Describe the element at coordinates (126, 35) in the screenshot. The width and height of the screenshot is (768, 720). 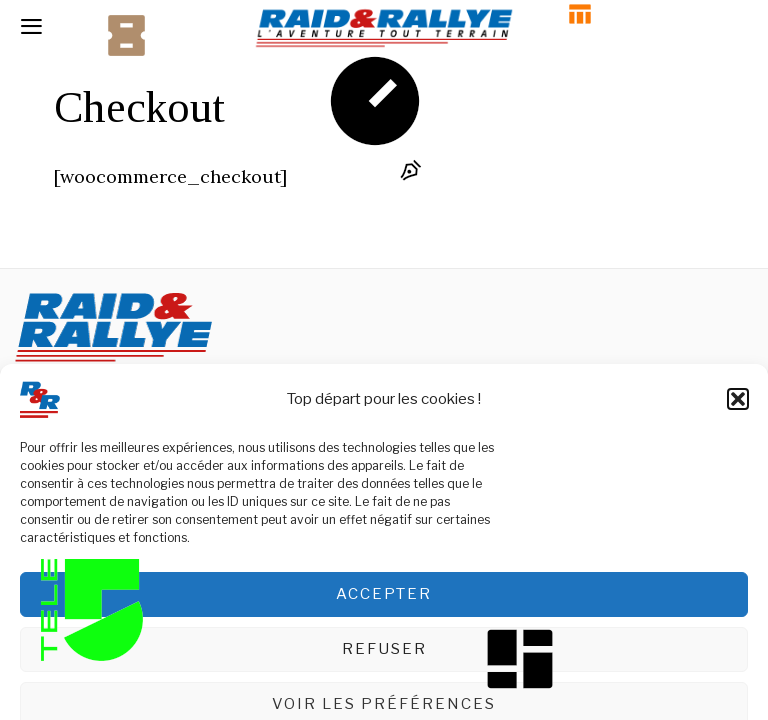
I see `apply a coupon or discount code` at that location.